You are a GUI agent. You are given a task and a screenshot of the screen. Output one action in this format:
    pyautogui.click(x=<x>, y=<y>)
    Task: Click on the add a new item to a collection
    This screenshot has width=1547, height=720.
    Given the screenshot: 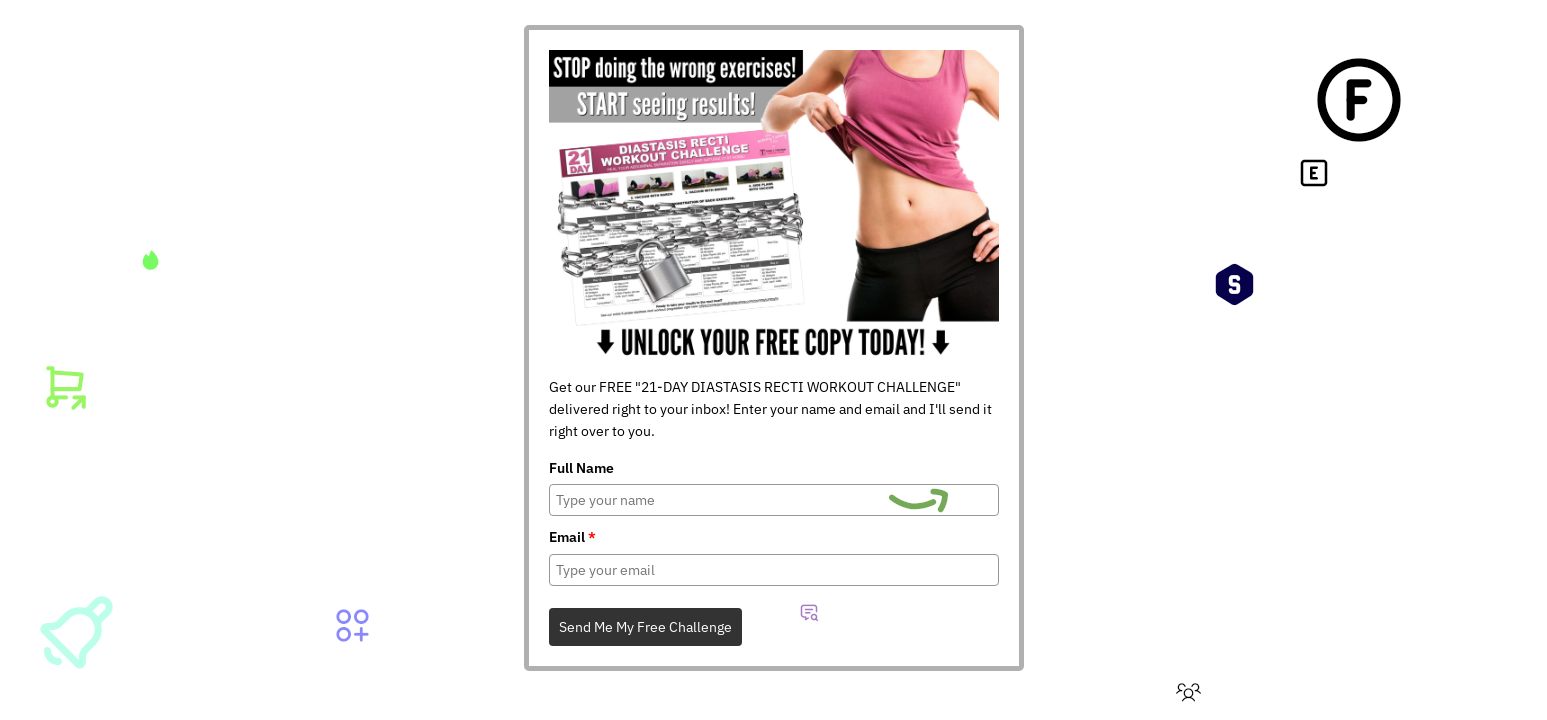 What is the action you would take?
    pyautogui.click(x=352, y=625)
    